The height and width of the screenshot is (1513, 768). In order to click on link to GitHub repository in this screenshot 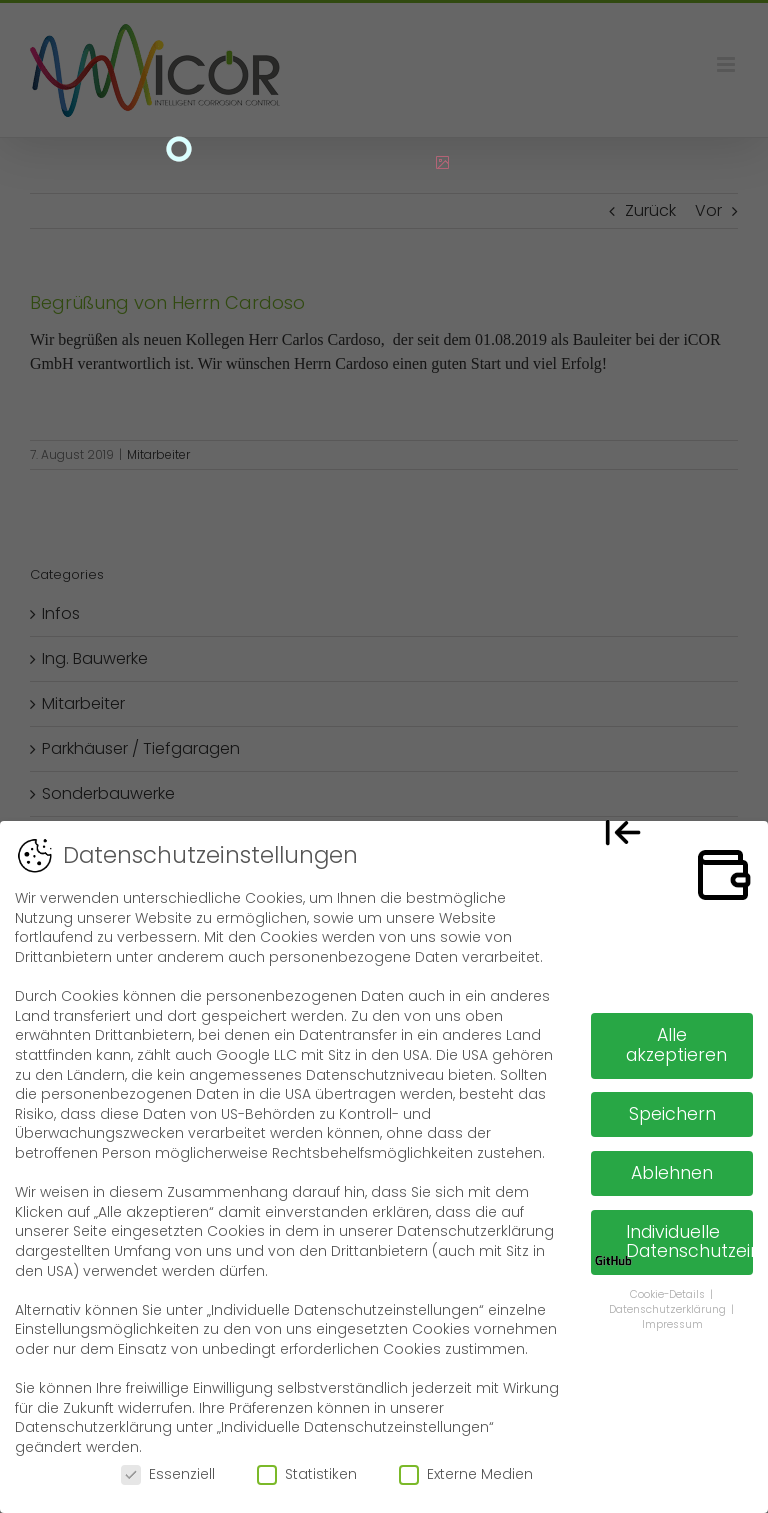, I will do `click(613, 1260)`.